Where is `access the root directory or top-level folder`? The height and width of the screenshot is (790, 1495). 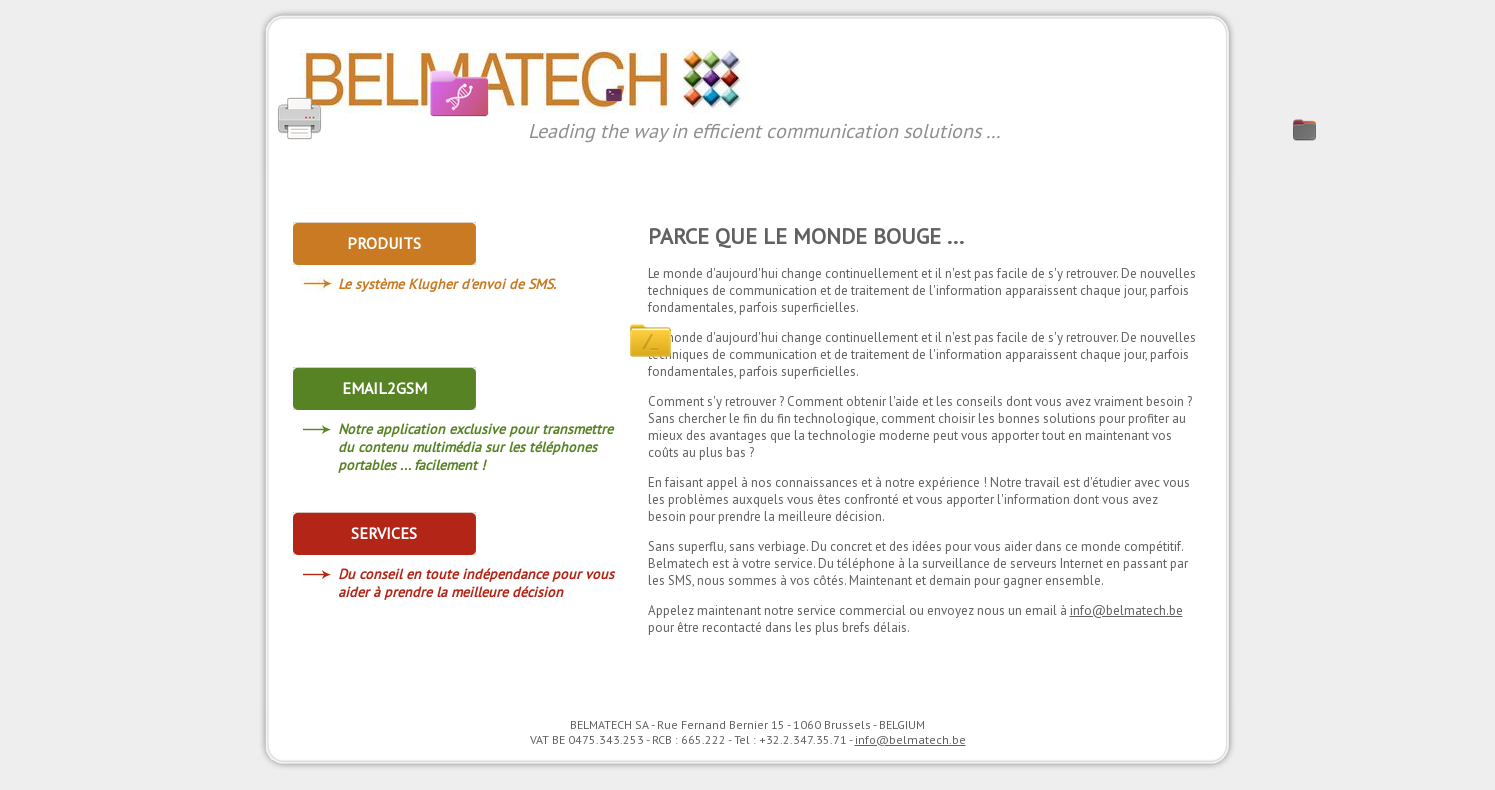
access the root directory or top-level folder is located at coordinates (650, 340).